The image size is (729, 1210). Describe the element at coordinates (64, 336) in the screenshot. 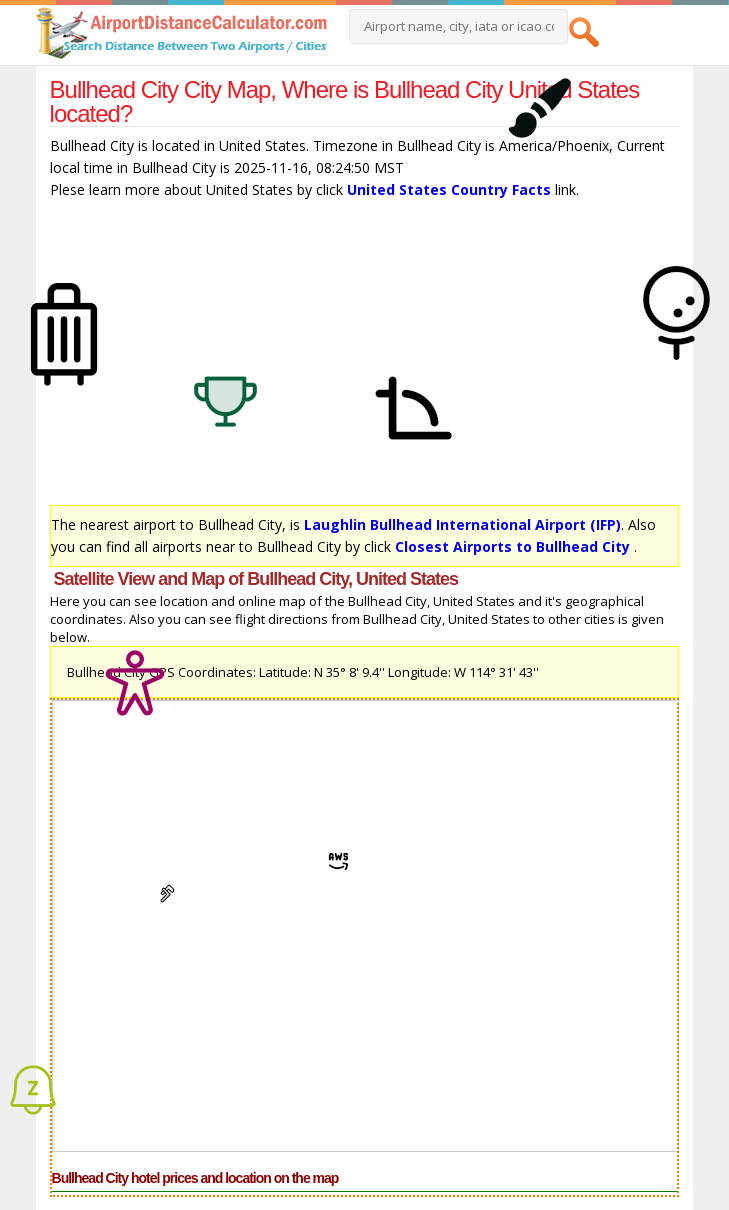

I see `access travel or trip planning features` at that location.